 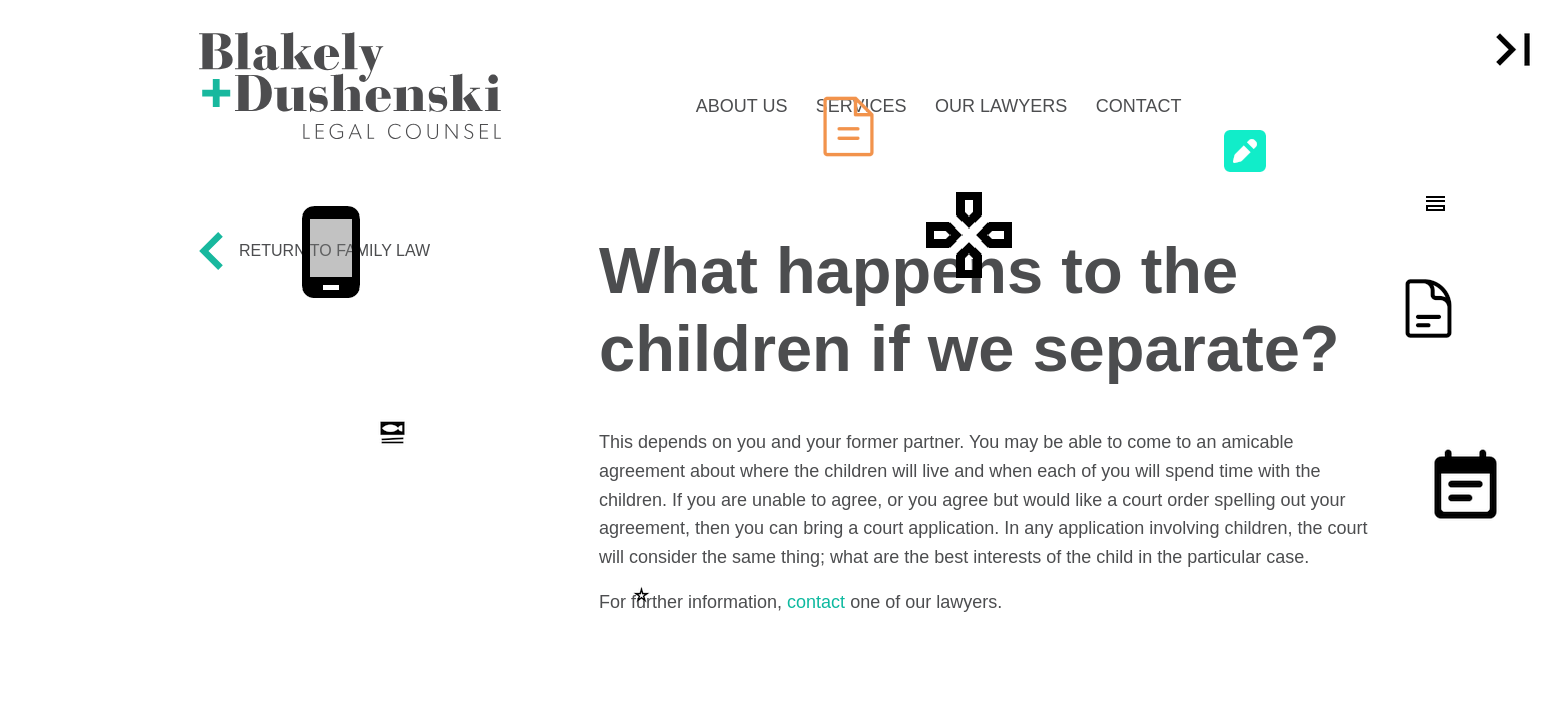 What do you see at coordinates (1513, 49) in the screenshot?
I see `go to the last page` at bounding box center [1513, 49].